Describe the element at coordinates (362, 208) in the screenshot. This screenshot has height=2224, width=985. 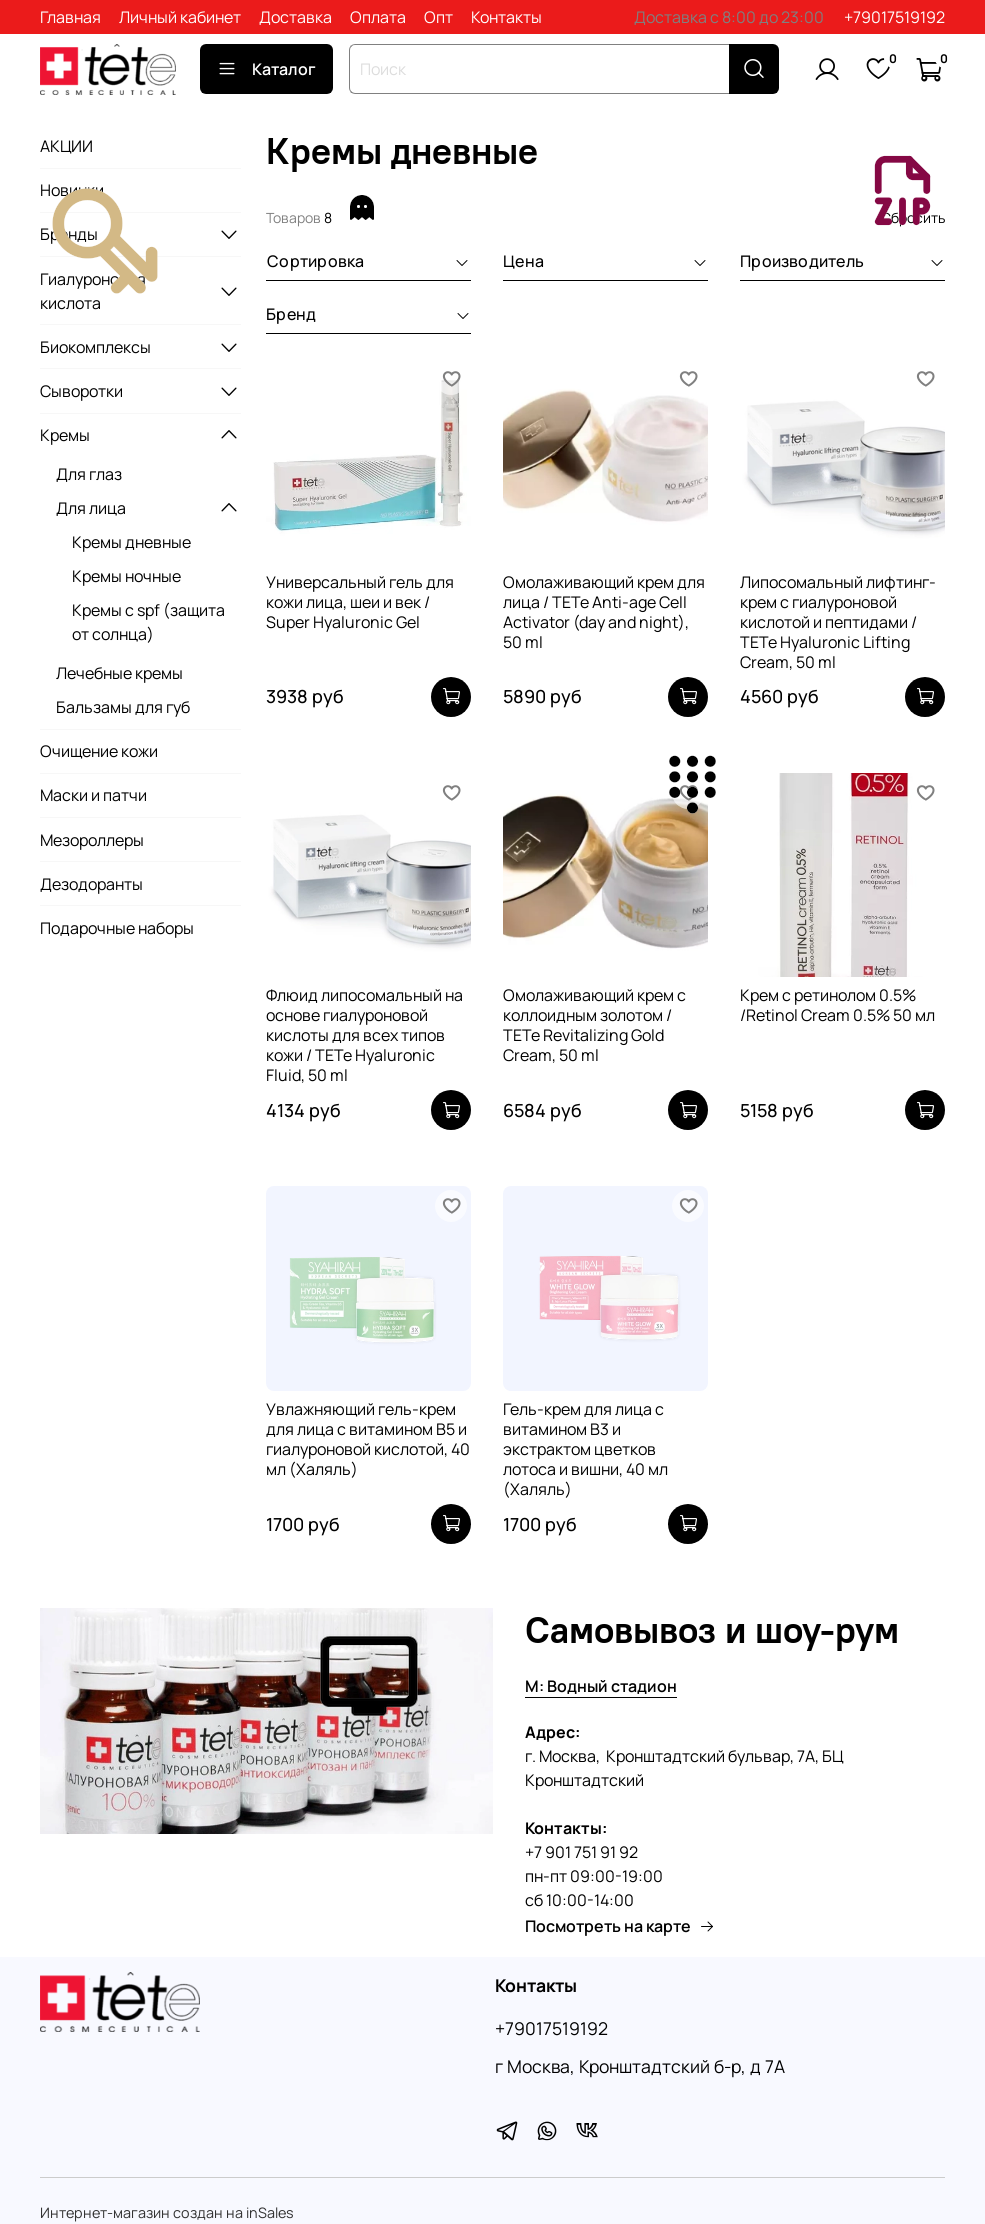
I see `toggle ghost mode or invisible status` at that location.